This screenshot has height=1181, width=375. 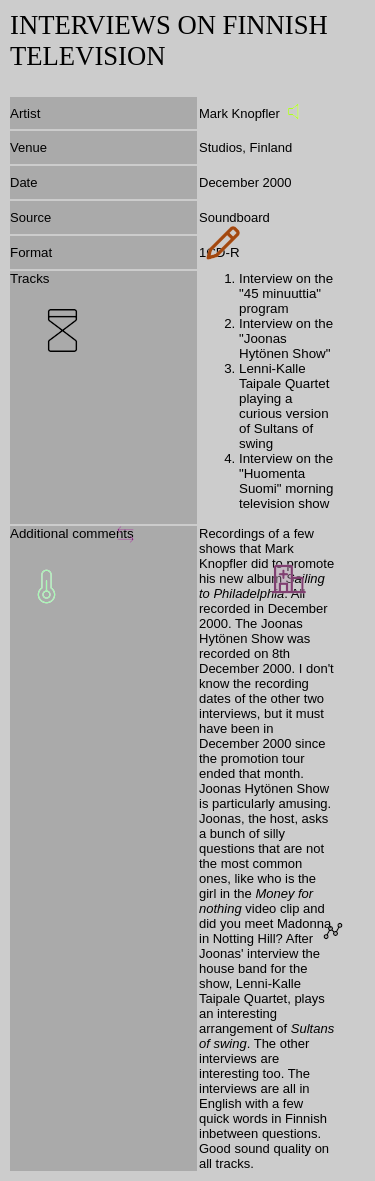 What do you see at coordinates (287, 579) in the screenshot?
I see `find nearby hospitals or medical facilities` at bounding box center [287, 579].